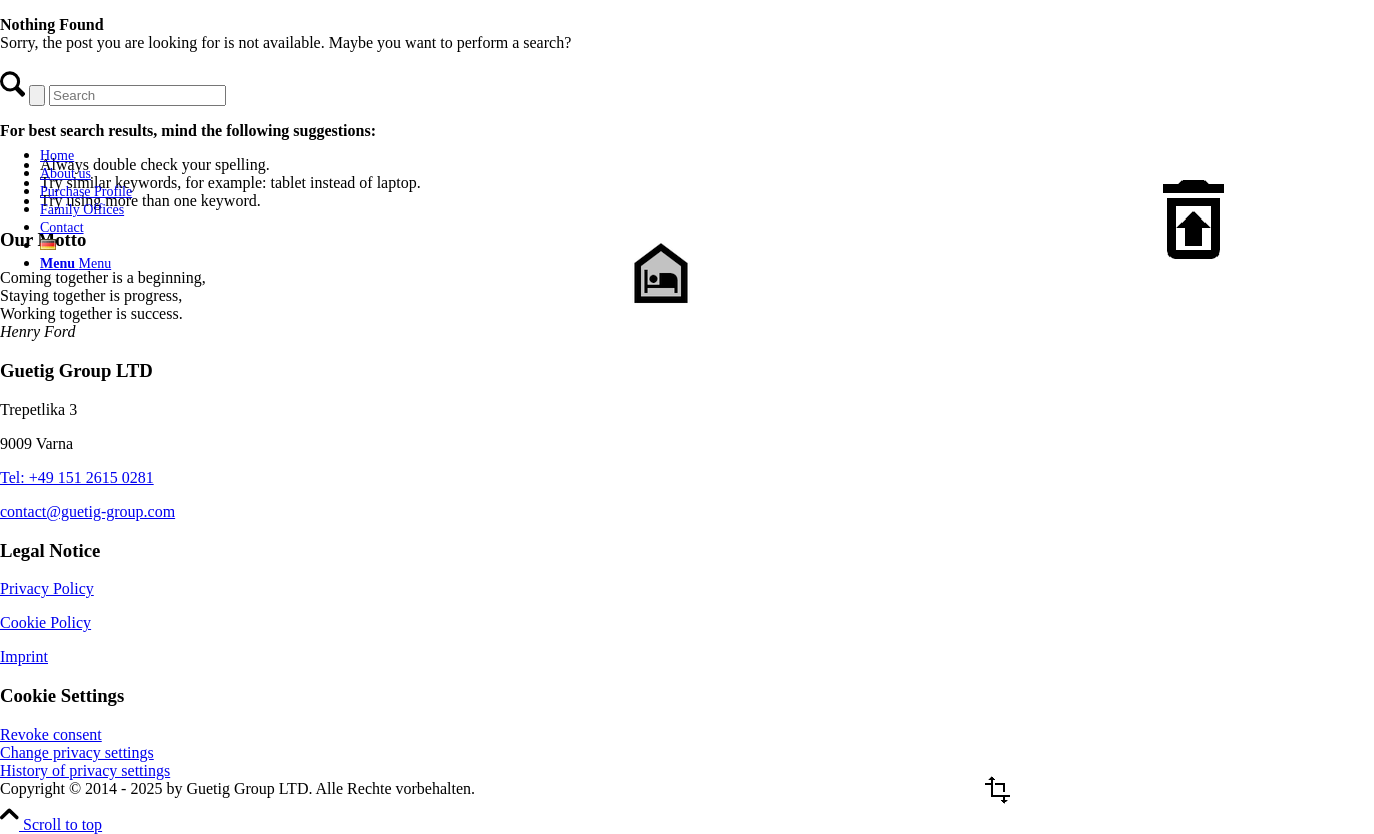  Describe the element at coordinates (998, 790) in the screenshot. I see `transform or resize an image` at that location.